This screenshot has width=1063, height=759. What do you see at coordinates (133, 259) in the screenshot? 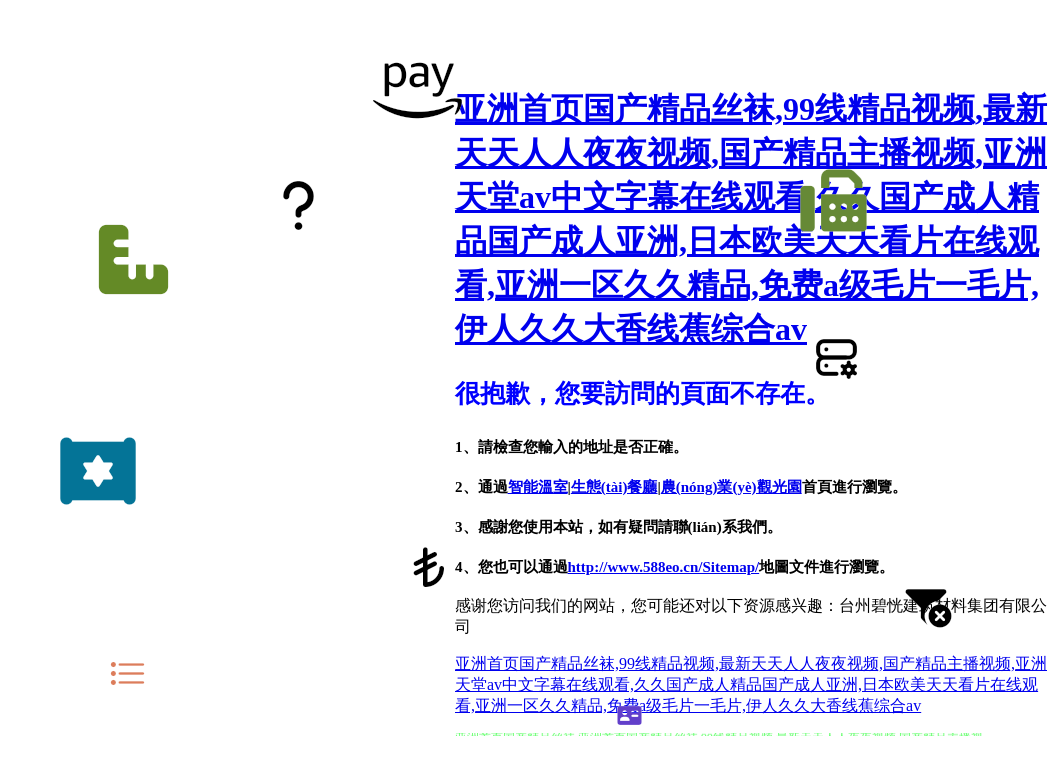
I see `access measurement tools` at bounding box center [133, 259].